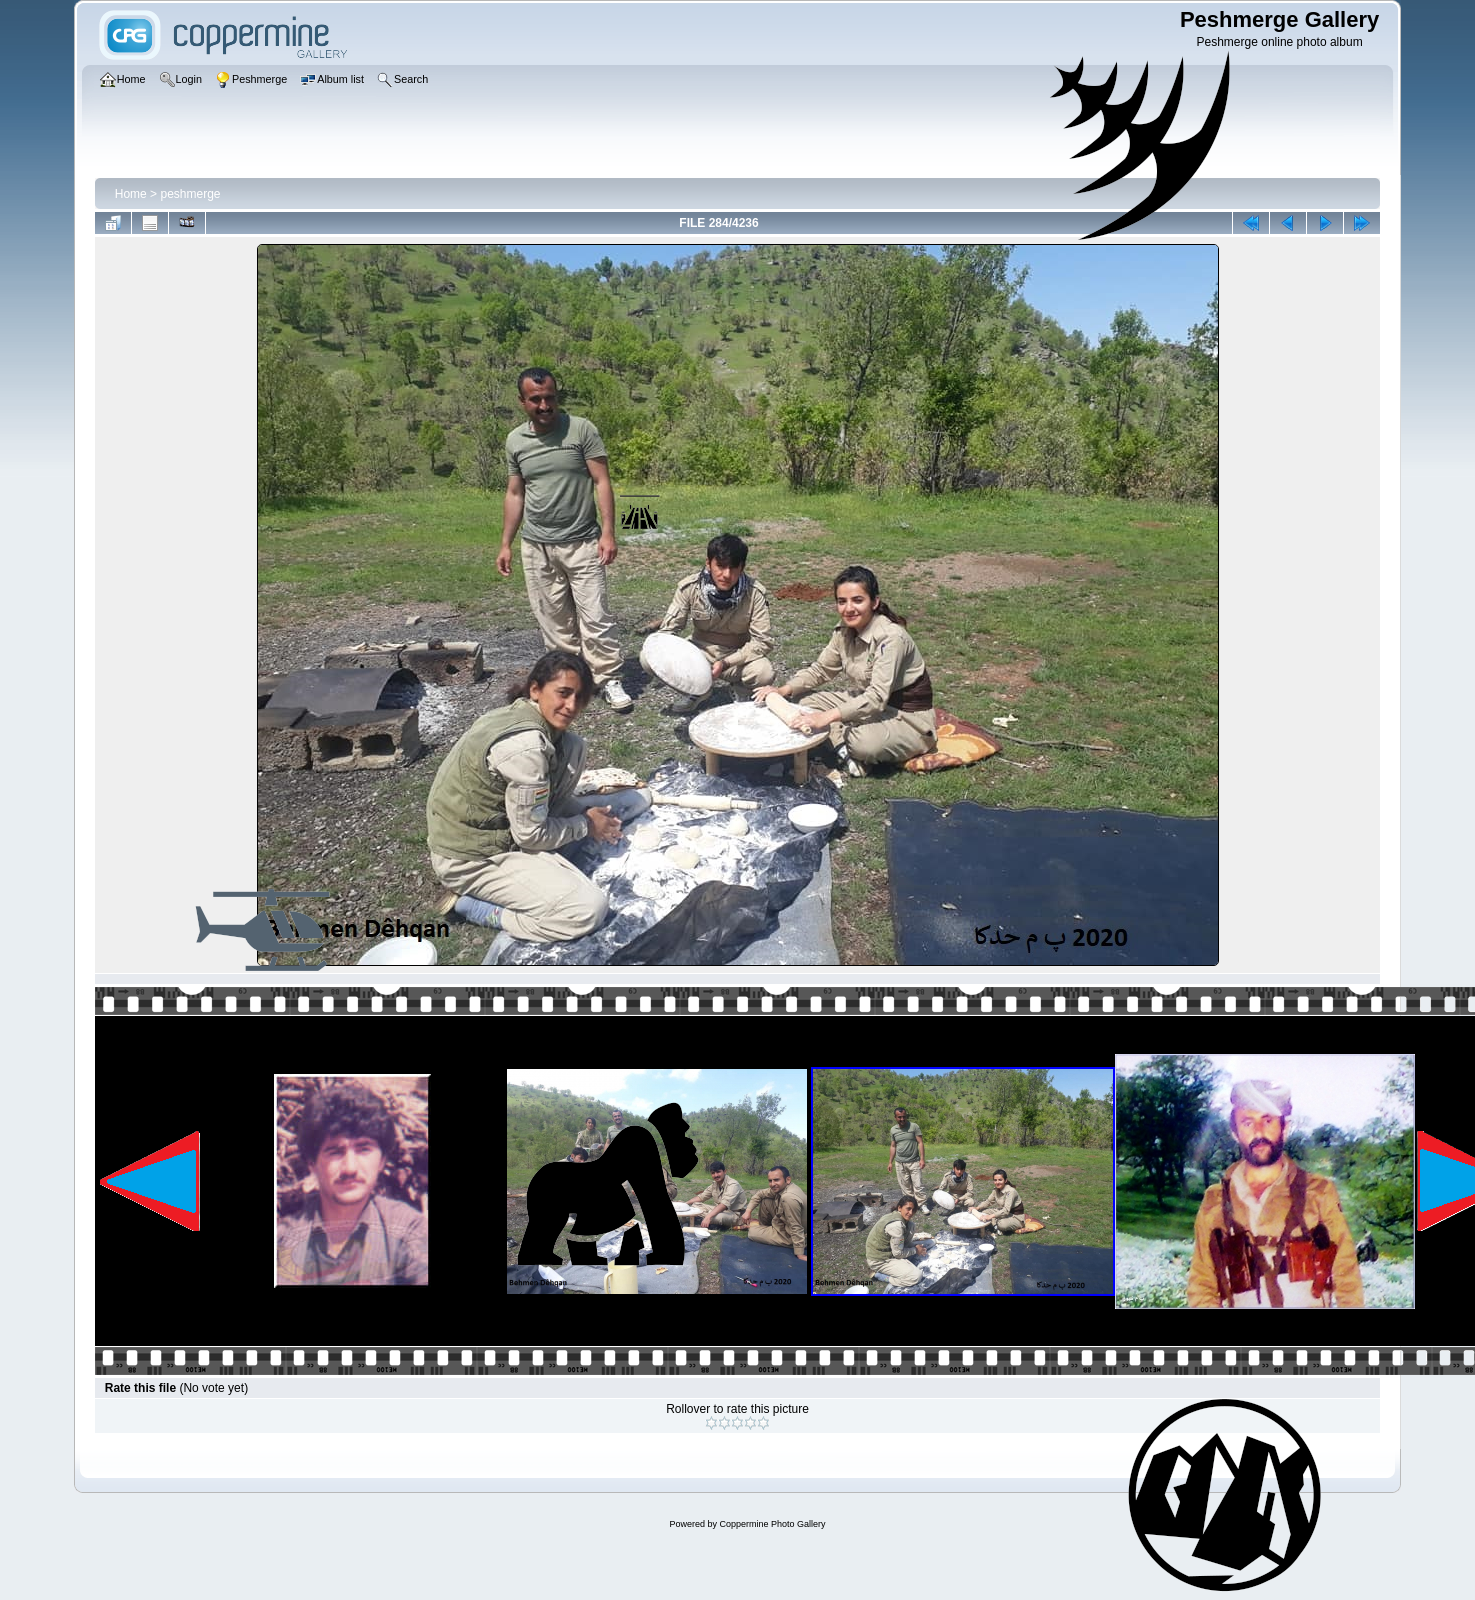  I want to click on gorilla character or avatar selection, so click(608, 1184).